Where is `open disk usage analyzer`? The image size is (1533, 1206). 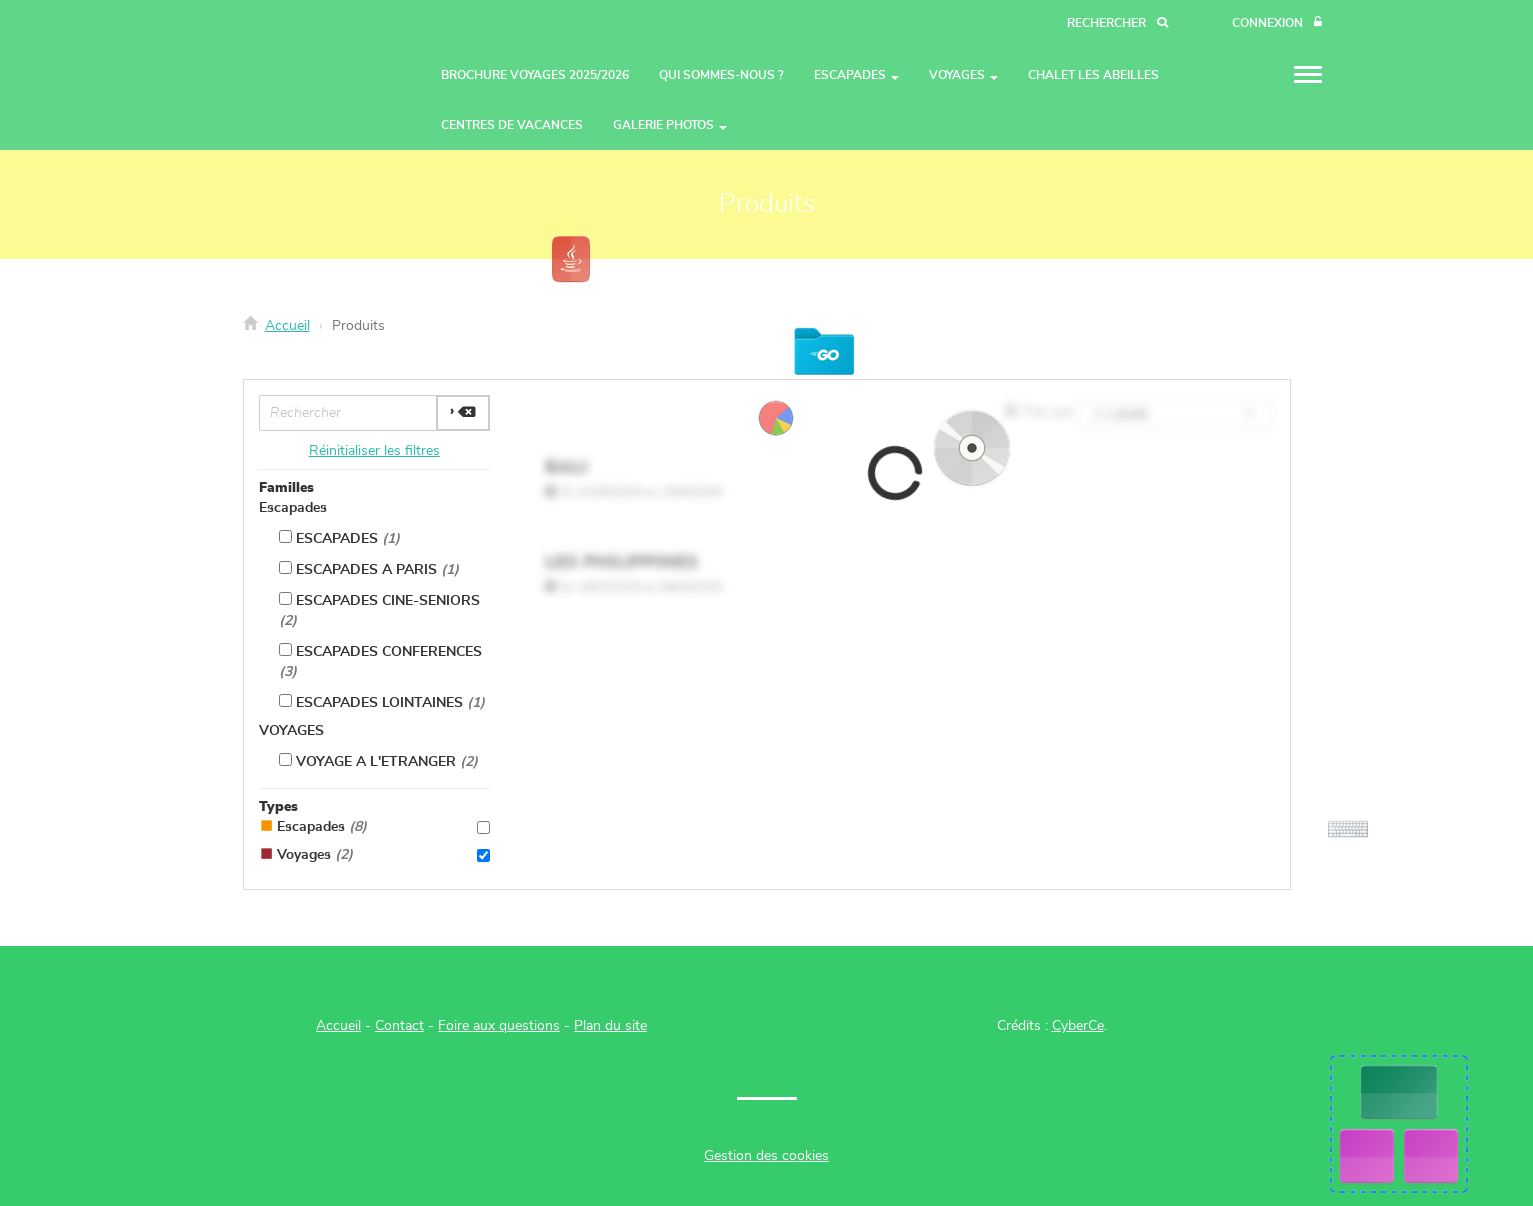 open disk usage analyzer is located at coordinates (776, 418).